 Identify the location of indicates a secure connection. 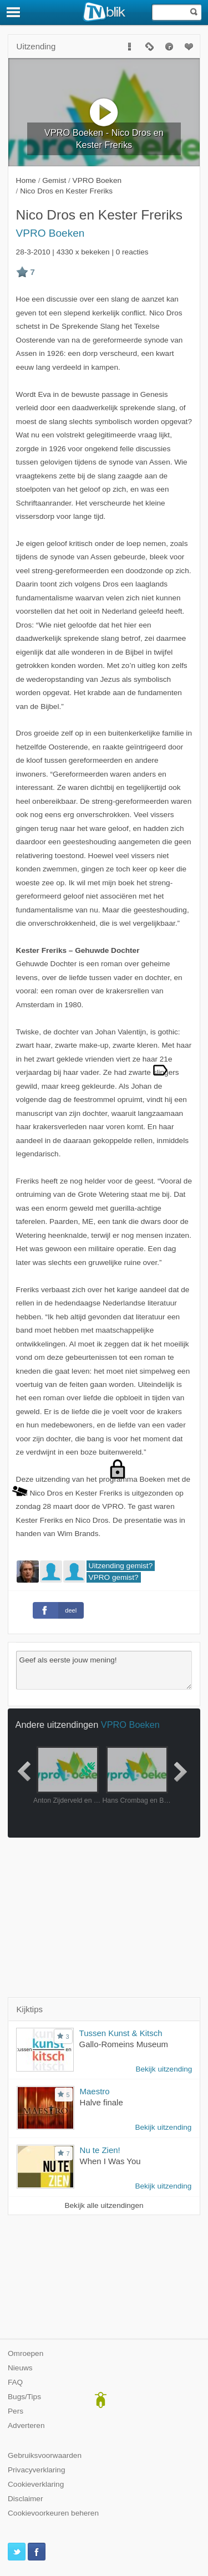
(118, 1470).